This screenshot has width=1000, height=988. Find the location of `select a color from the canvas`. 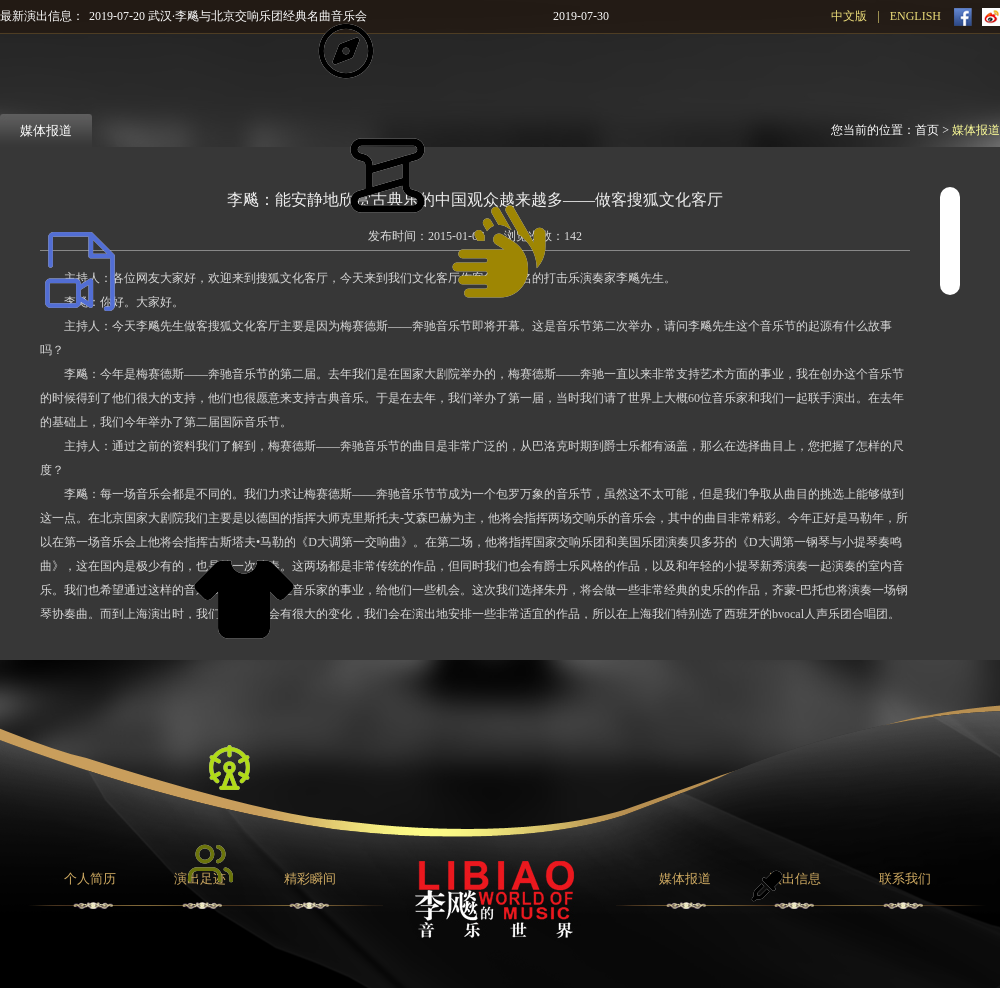

select a color from the canvas is located at coordinates (767, 886).